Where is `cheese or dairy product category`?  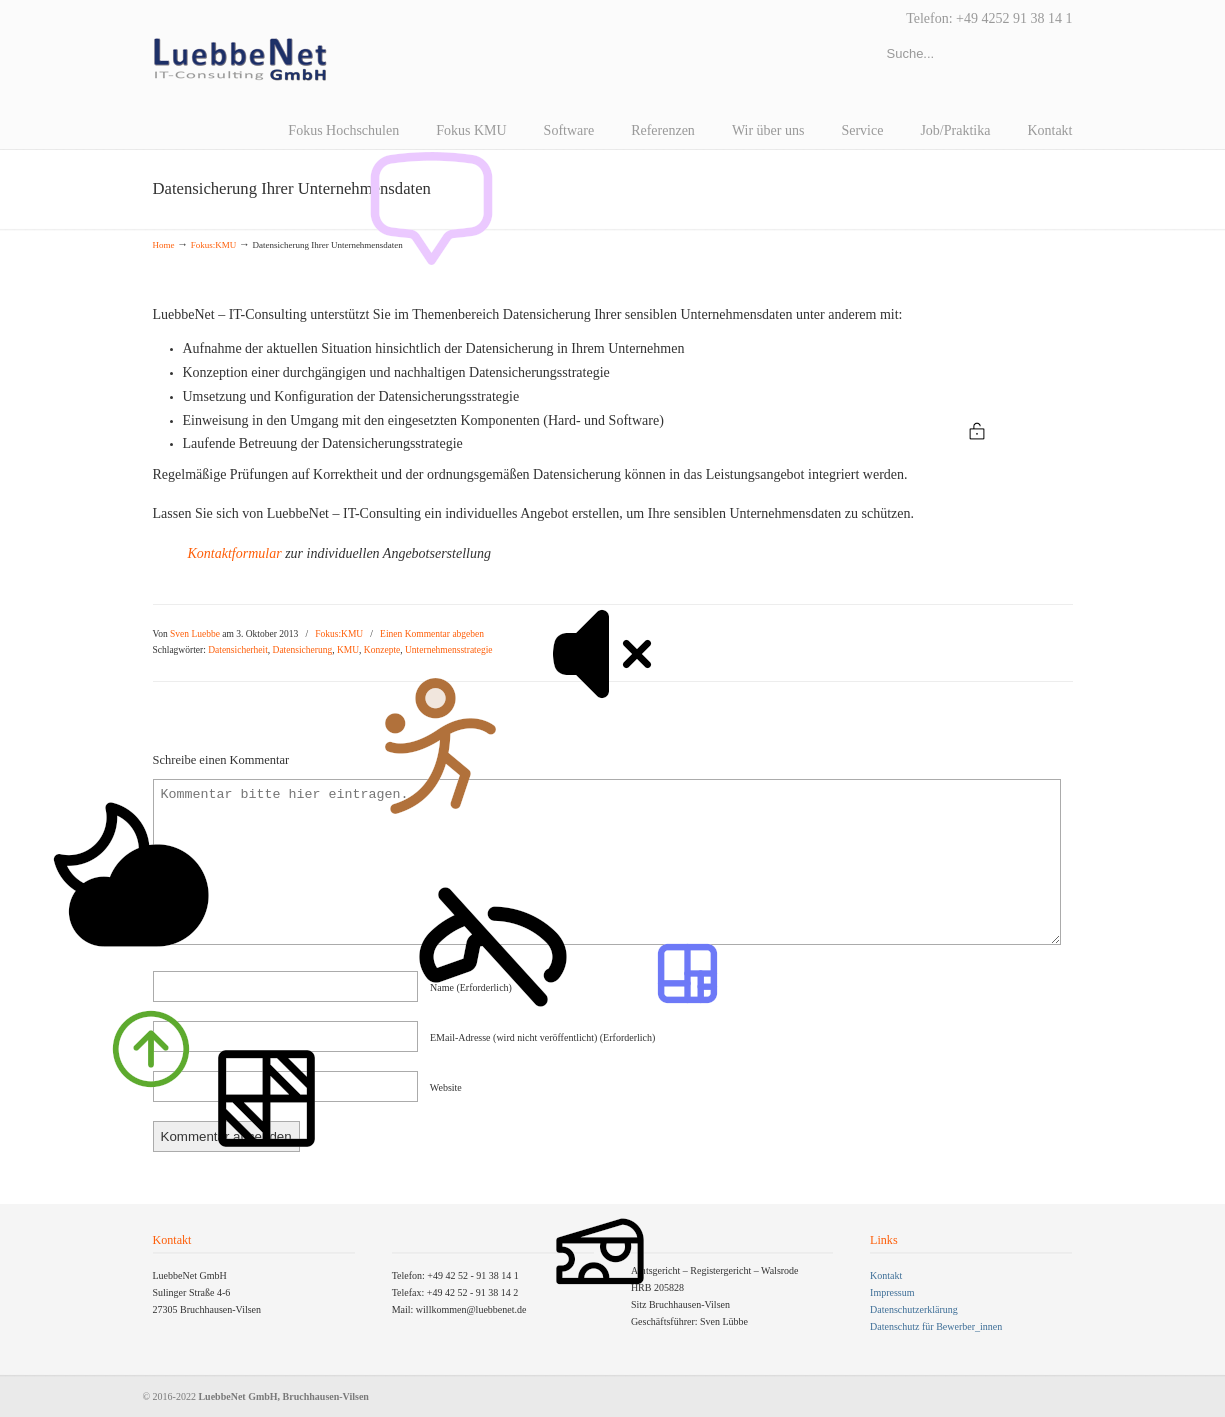 cheese or dairy product category is located at coordinates (600, 1256).